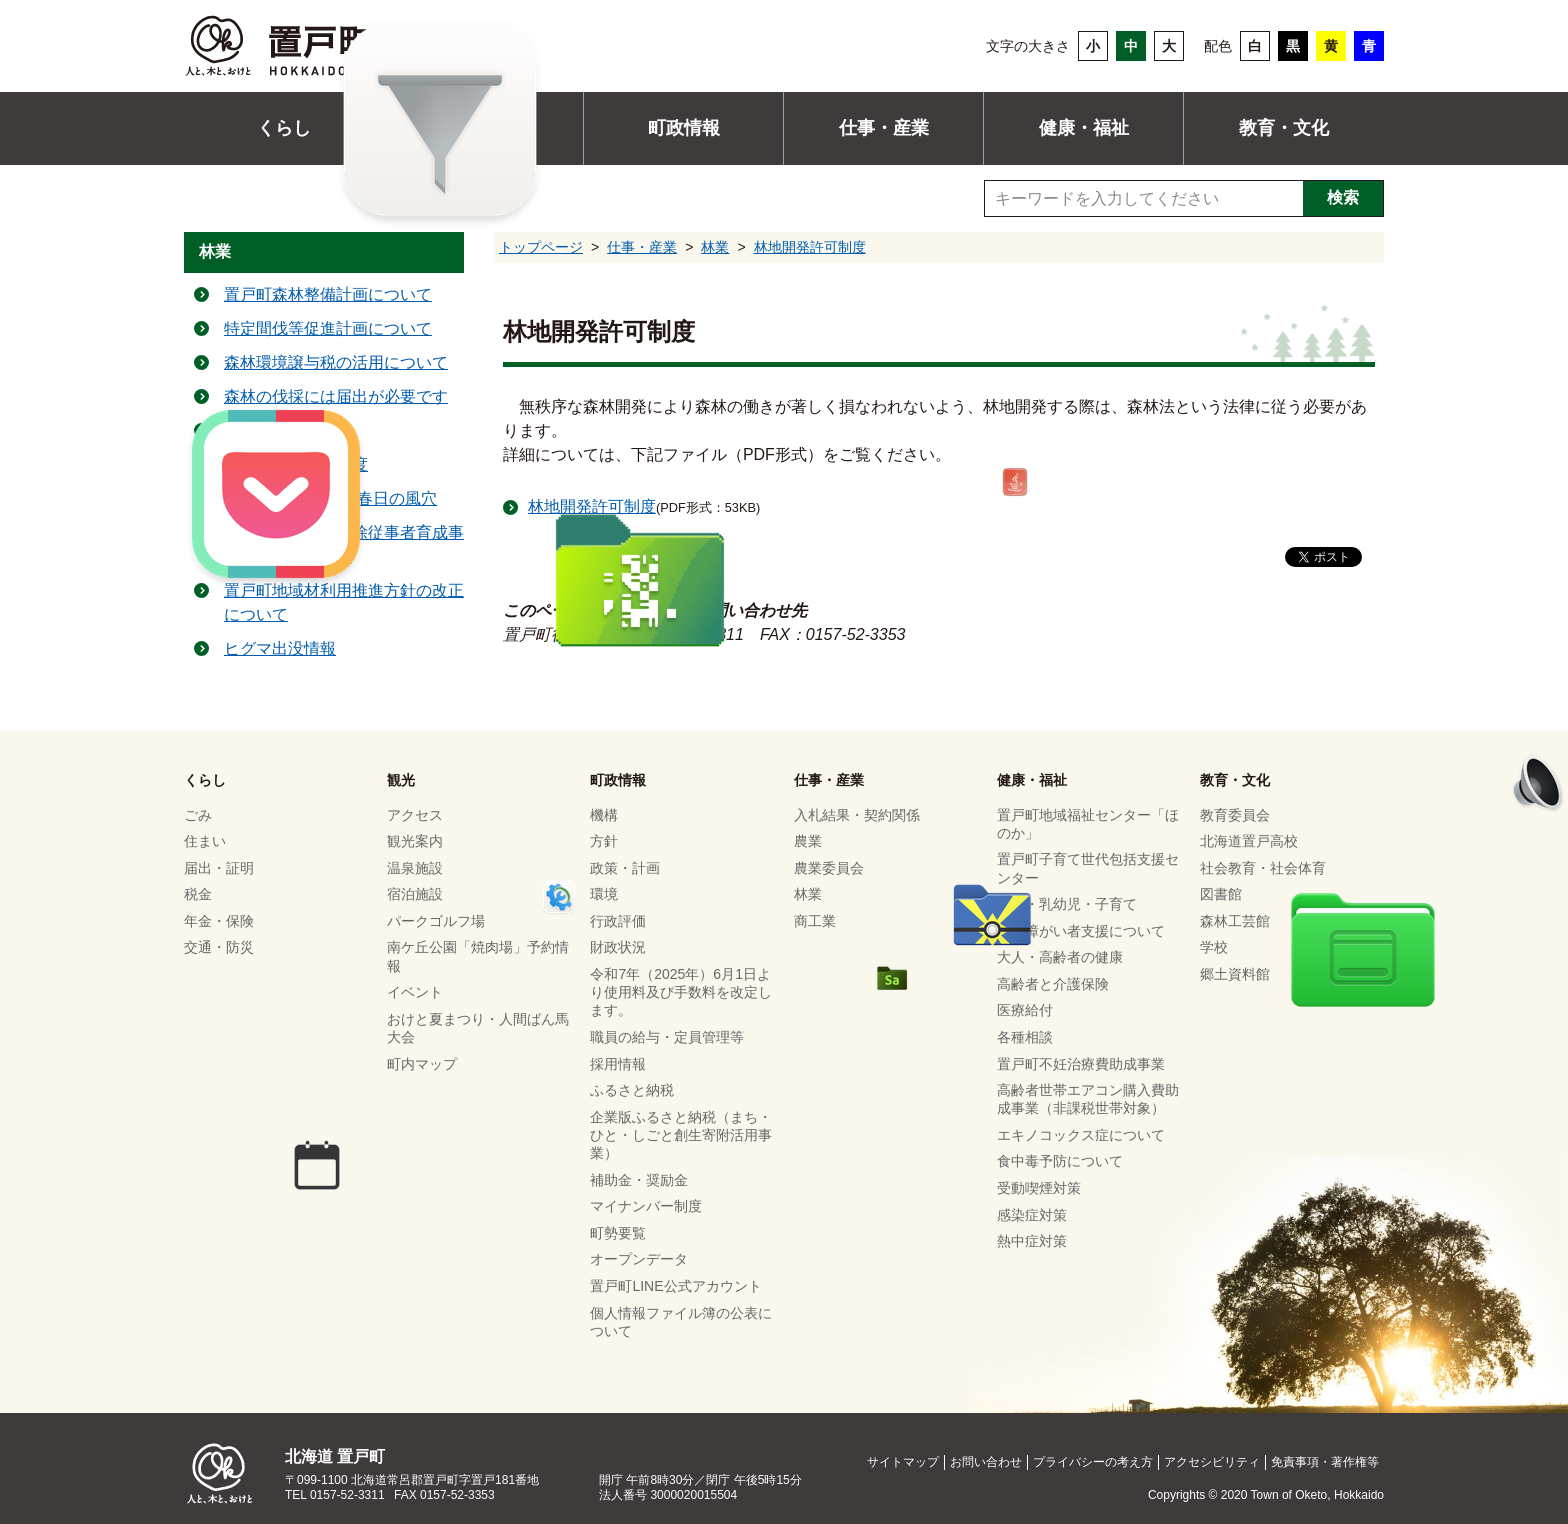 This screenshot has width=1568, height=1524. What do you see at coordinates (276, 494) in the screenshot?
I see `open the pocket app to view saved articles` at bounding box center [276, 494].